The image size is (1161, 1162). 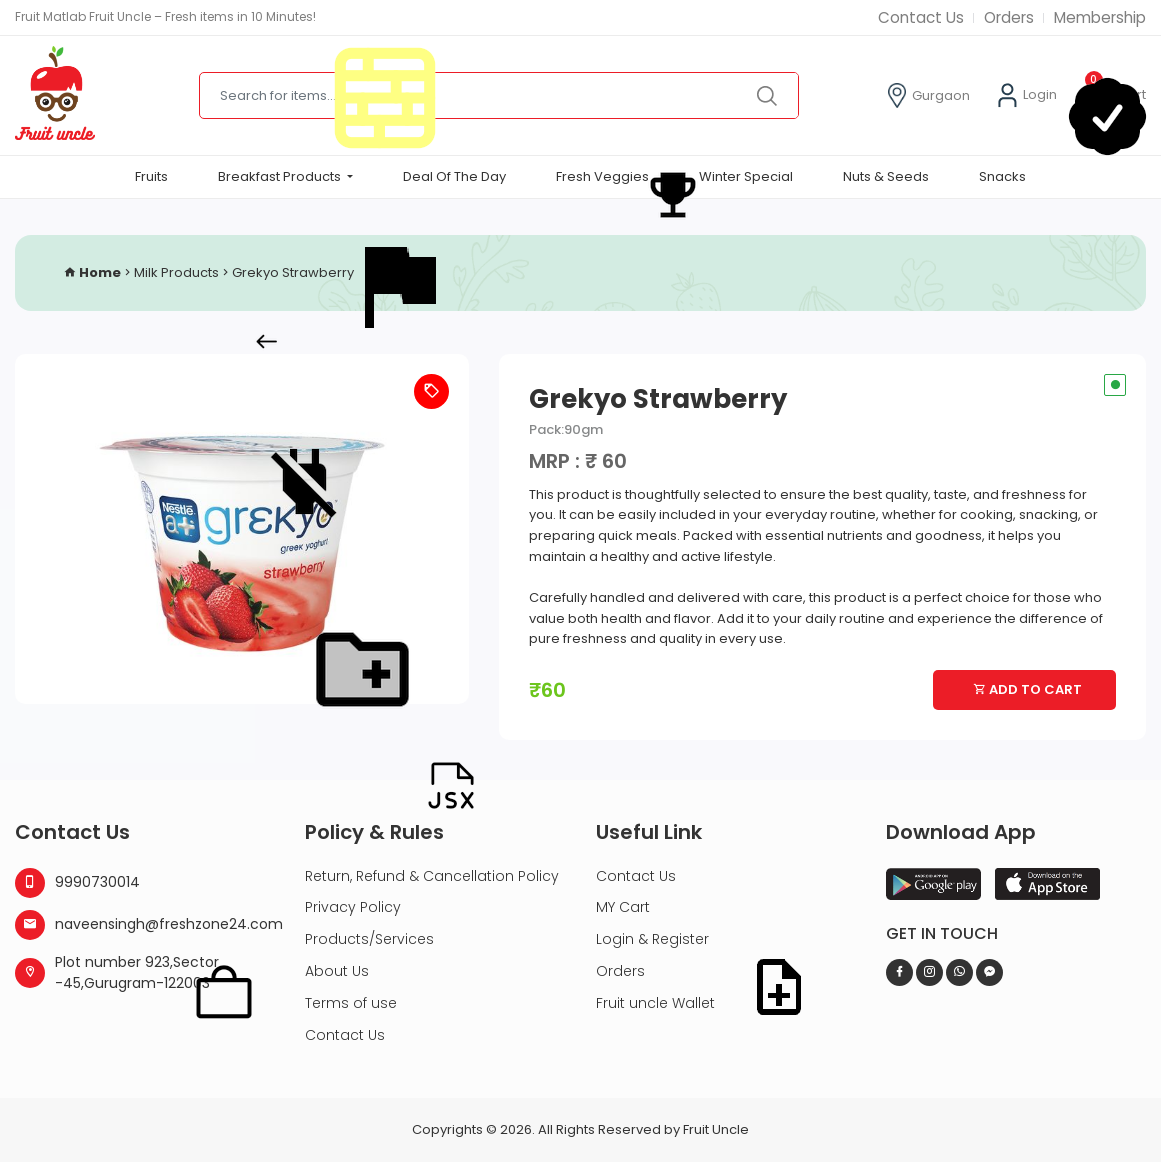 What do you see at coordinates (224, 995) in the screenshot?
I see `view your shopping bag` at bounding box center [224, 995].